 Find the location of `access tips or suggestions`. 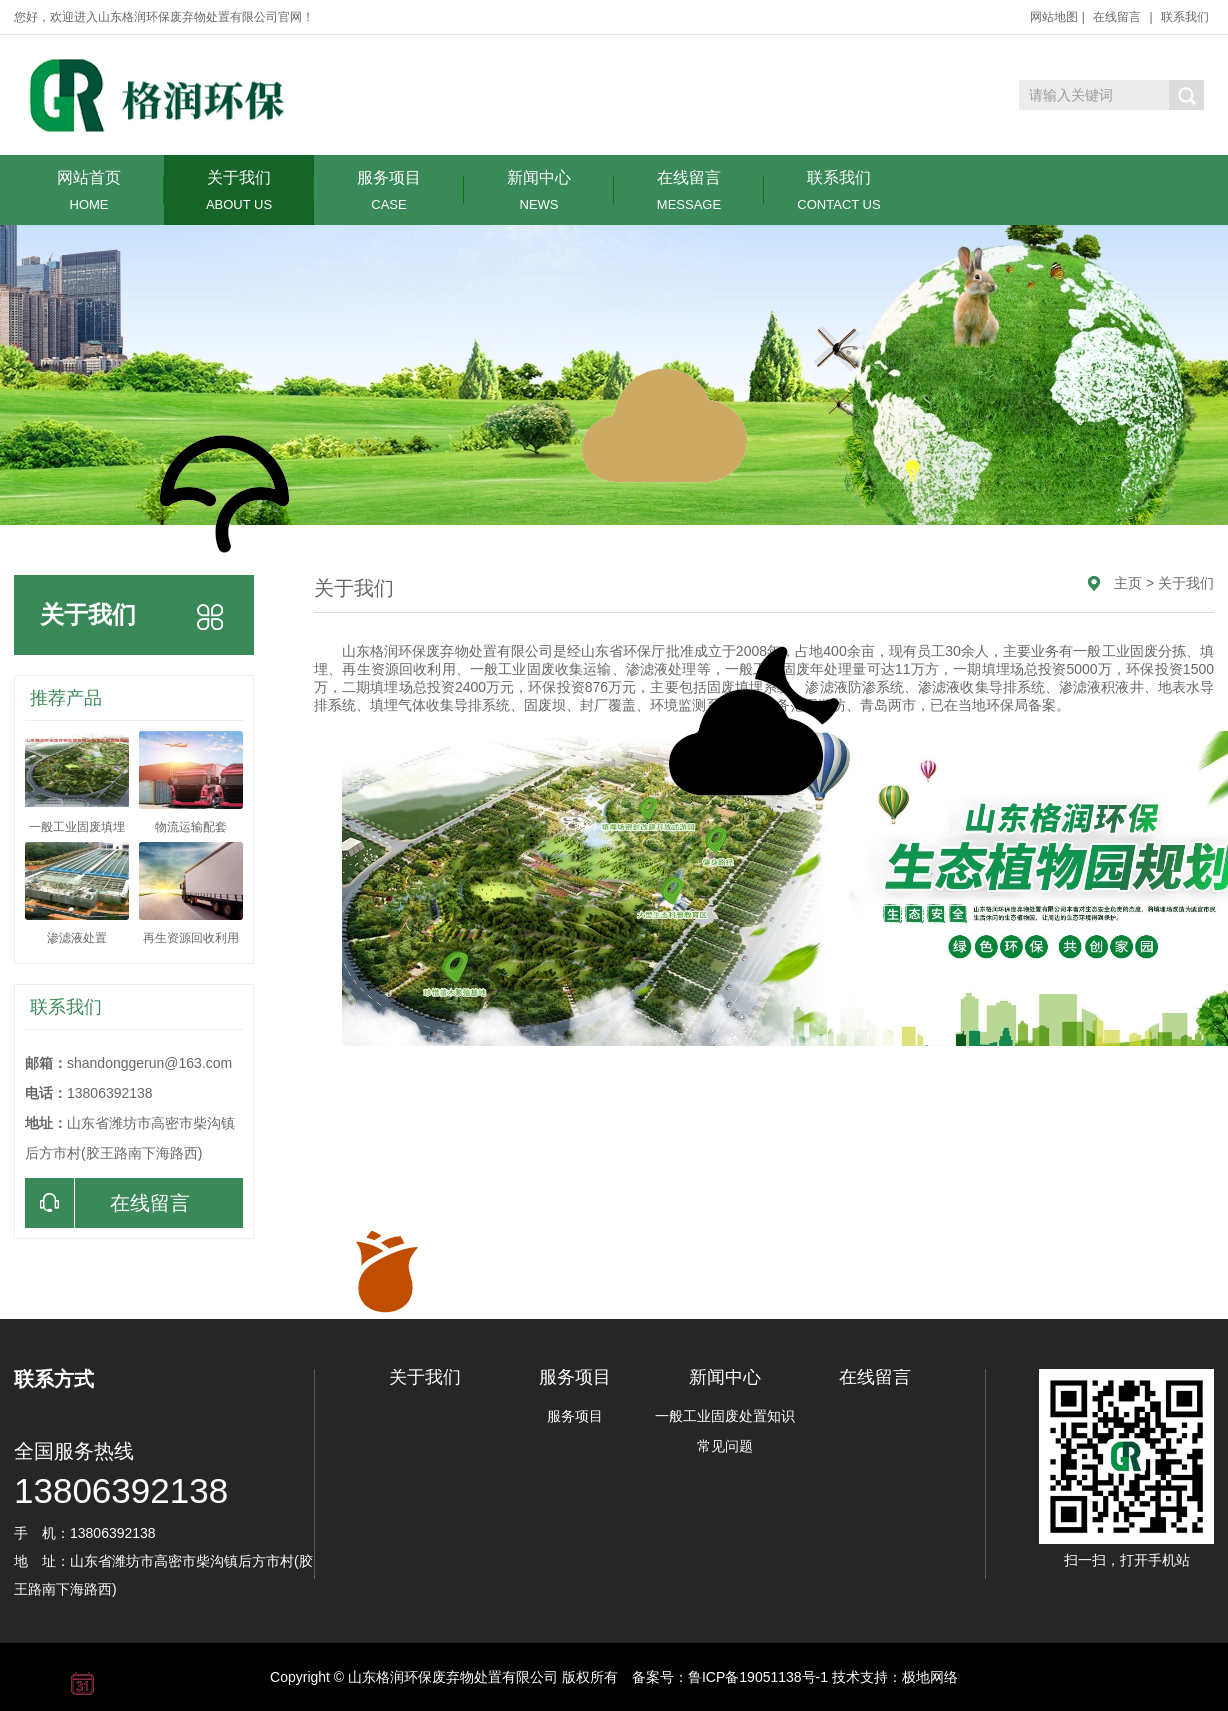

access tips or suggestions is located at coordinates (912, 470).